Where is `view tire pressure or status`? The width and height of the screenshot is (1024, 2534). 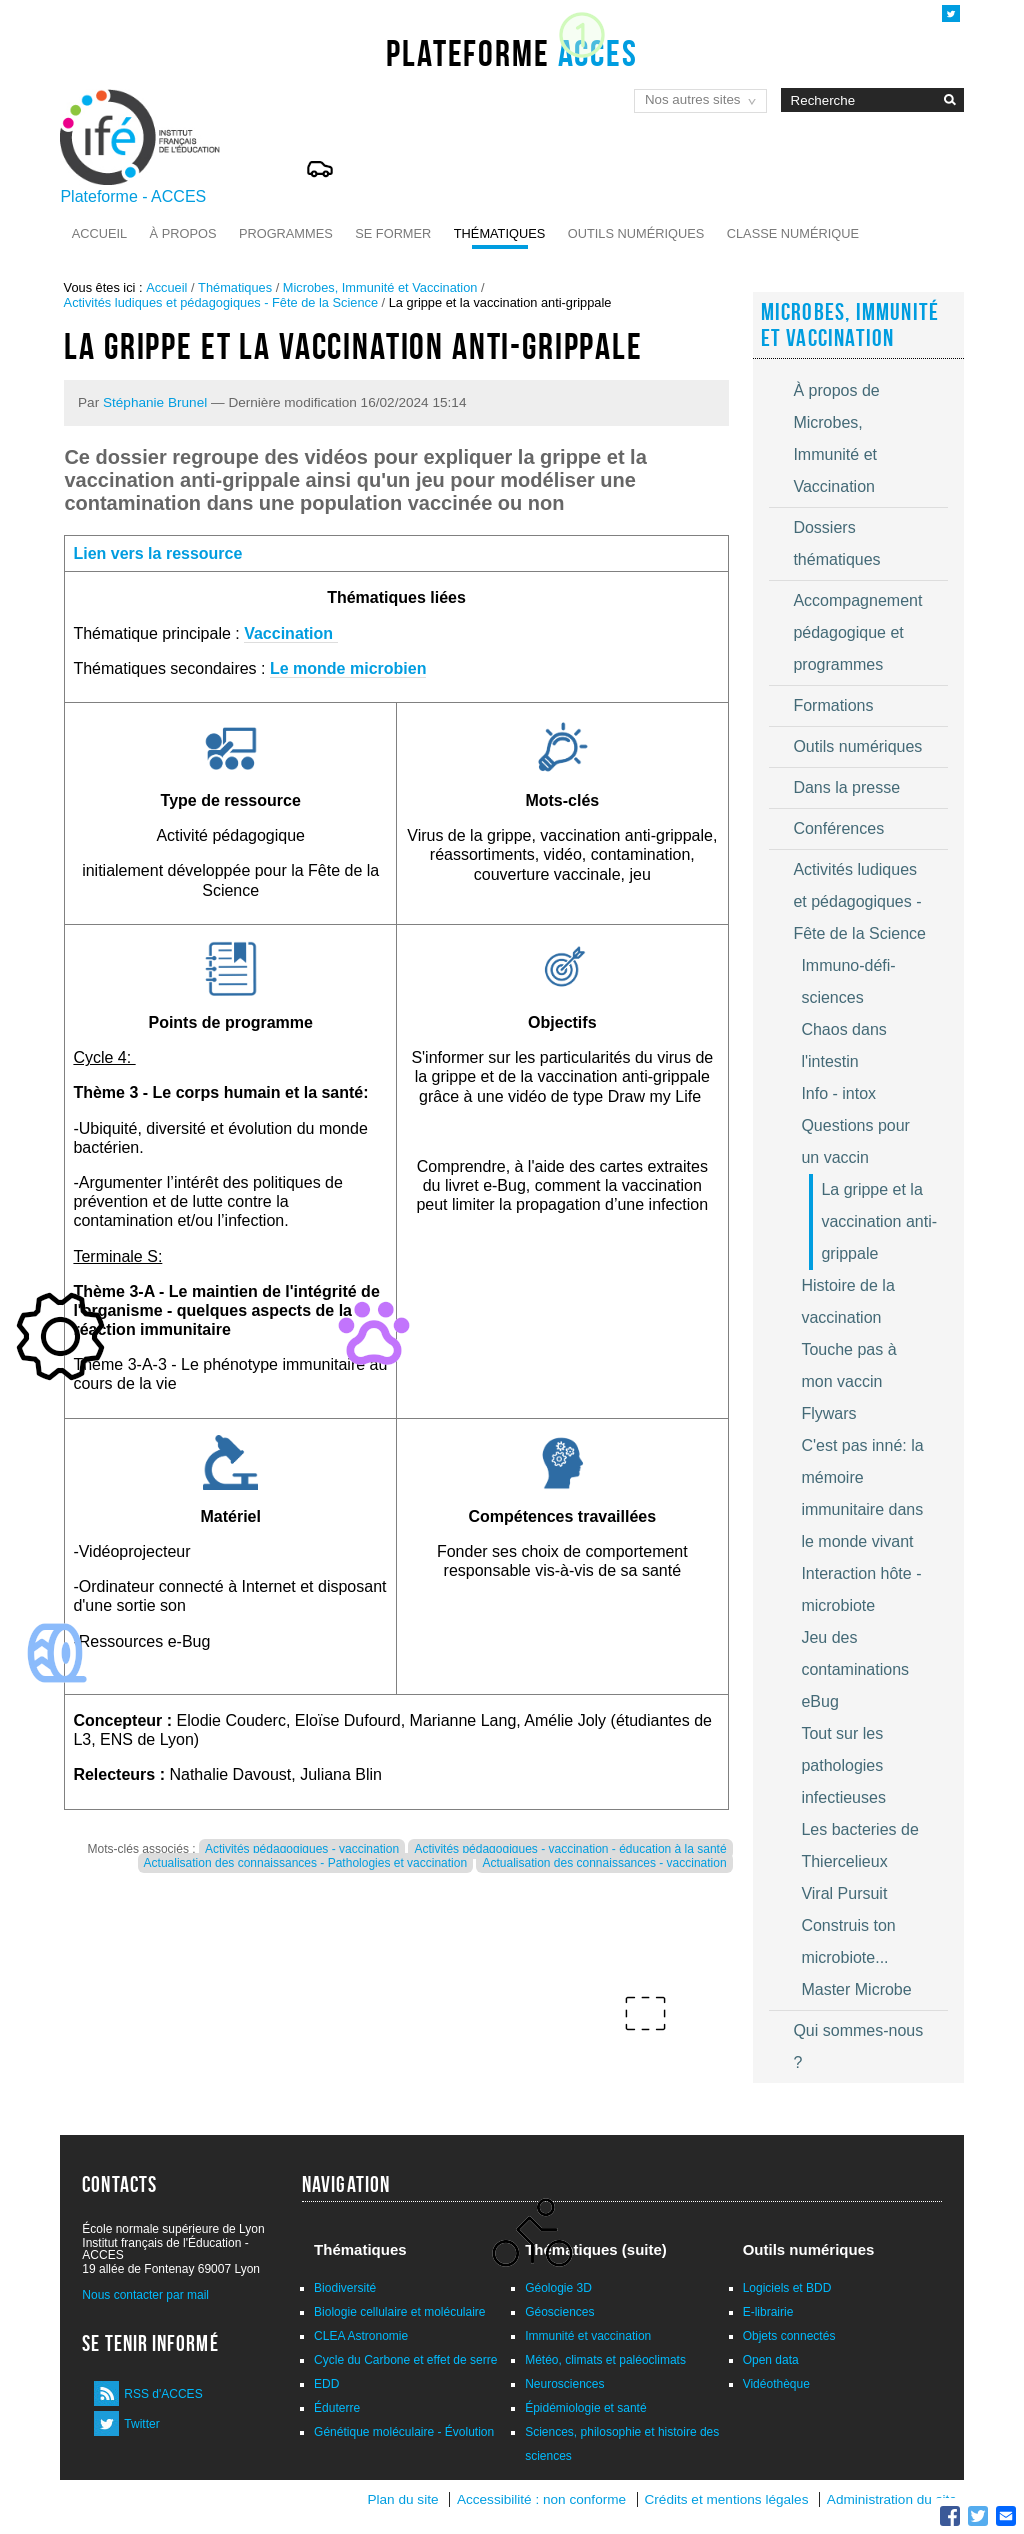
view tire pressure or status is located at coordinates (55, 1653).